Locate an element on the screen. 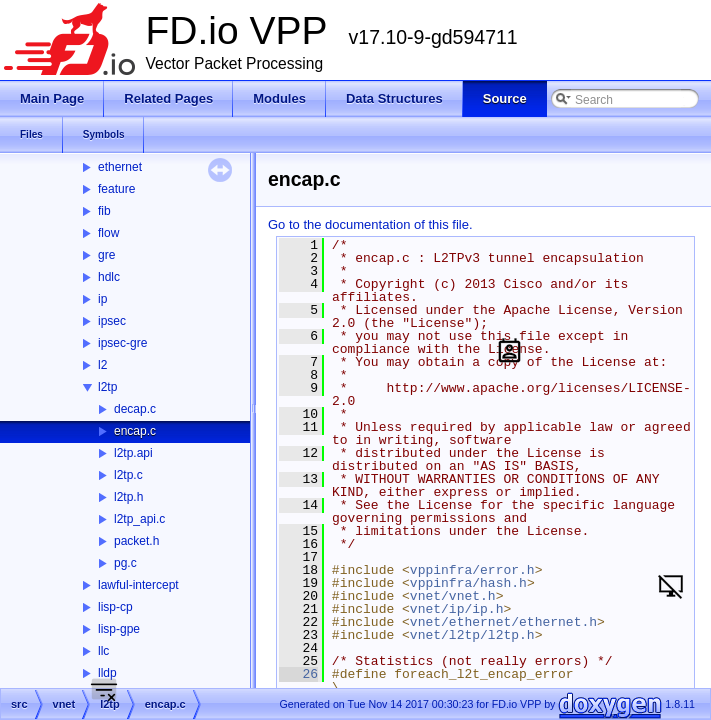 Image resolution: width=711 pixels, height=720 pixels. clear all active filters is located at coordinates (104, 689).